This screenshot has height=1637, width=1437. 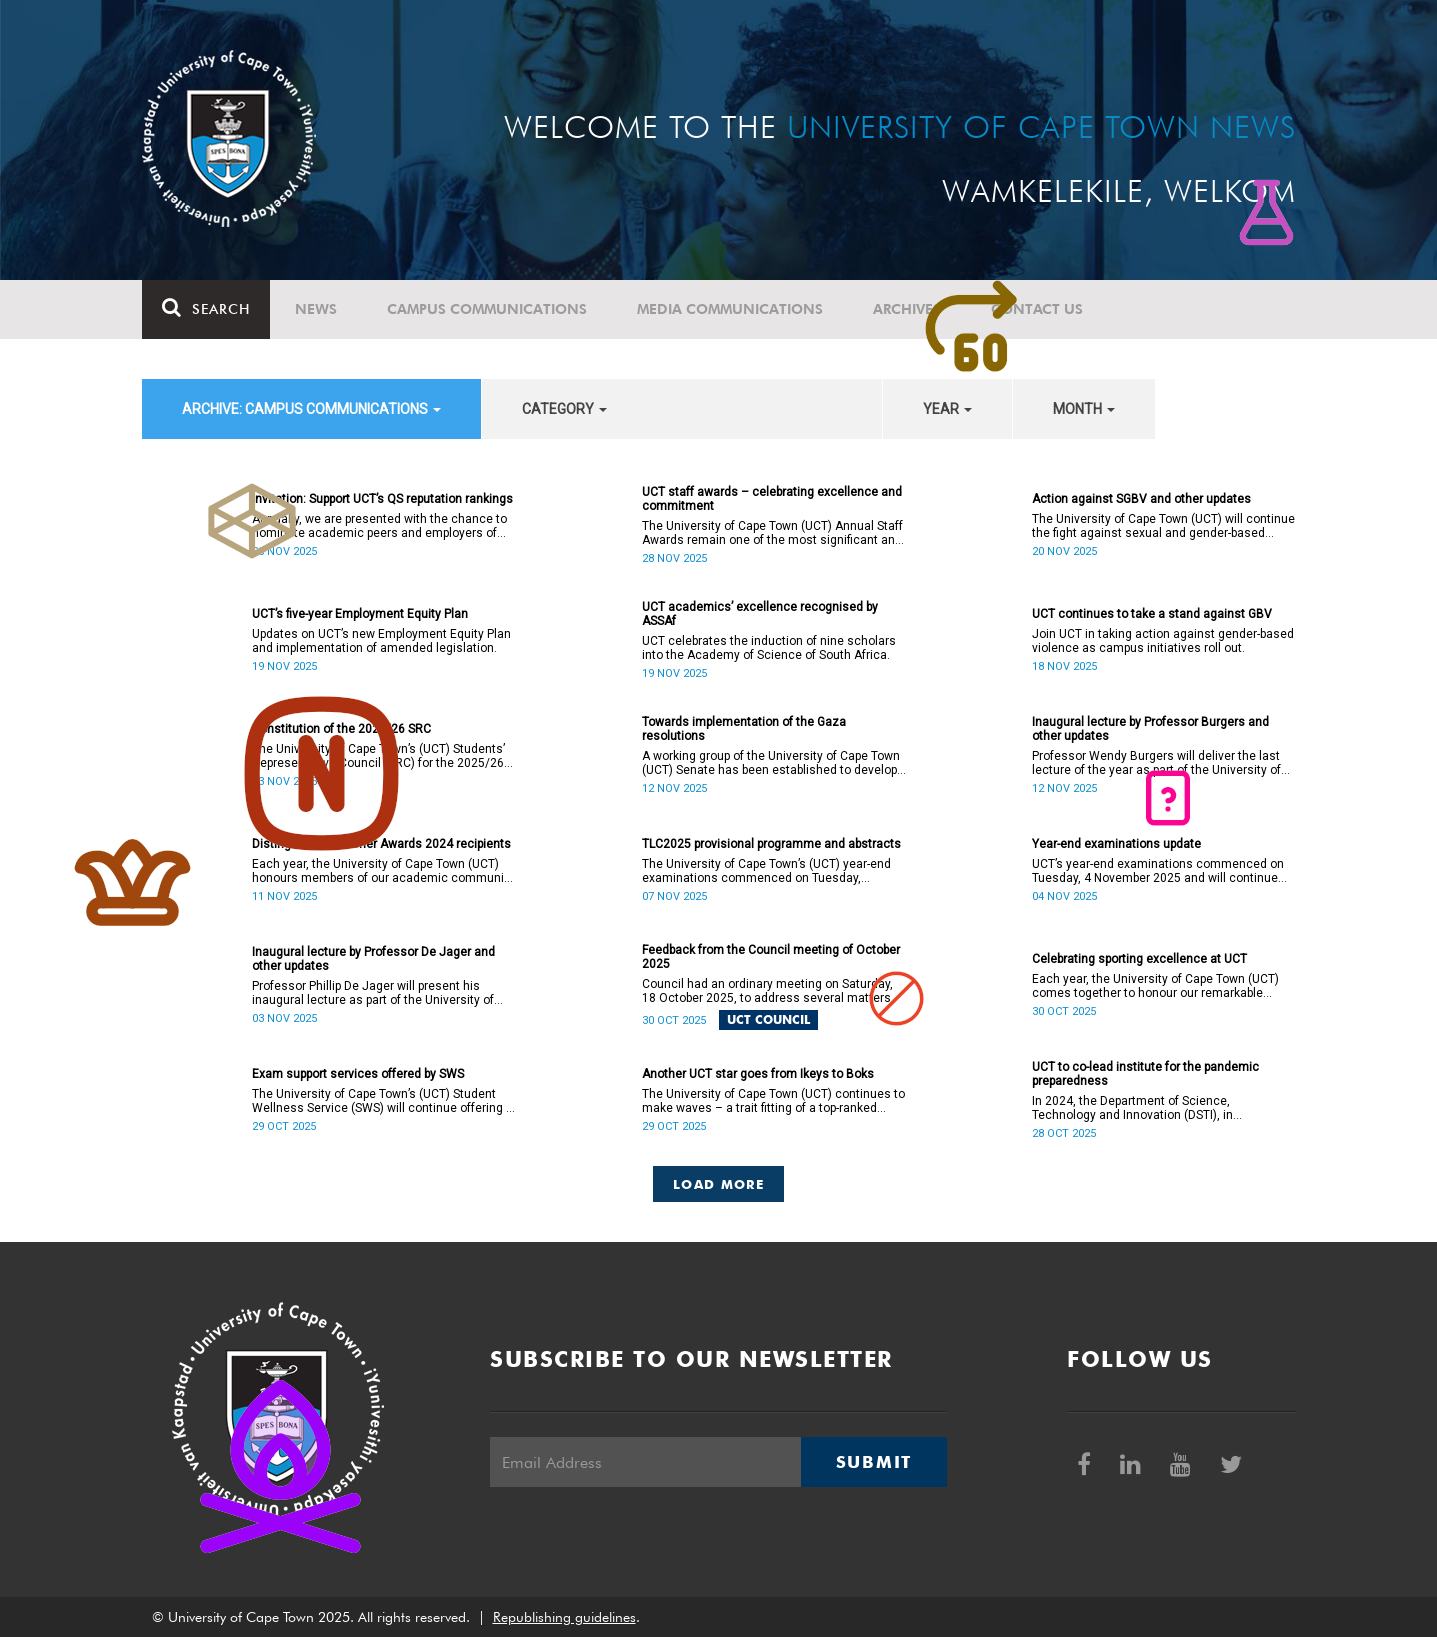 What do you see at coordinates (132, 879) in the screenshot?
I see `select joker or wild card in a card game` at bounding box center [132, 879].